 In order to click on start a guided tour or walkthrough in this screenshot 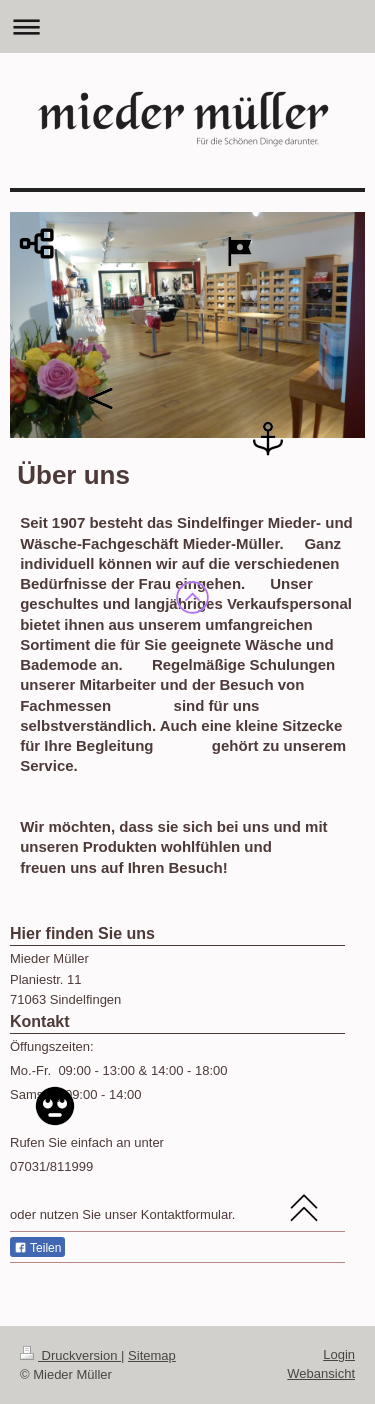, I will do `click(238, 251)`.